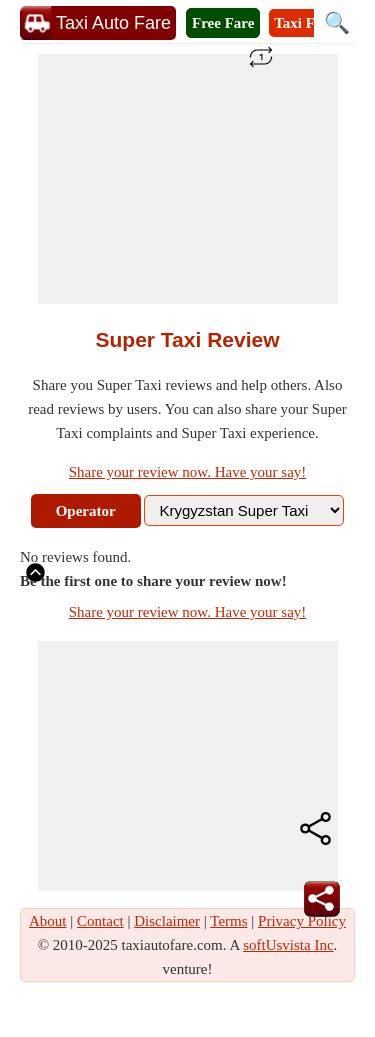  What do you see at coordinates (261, 57) in the screenshot?
I see `repeat current track once` at bounding box center [261, 57].